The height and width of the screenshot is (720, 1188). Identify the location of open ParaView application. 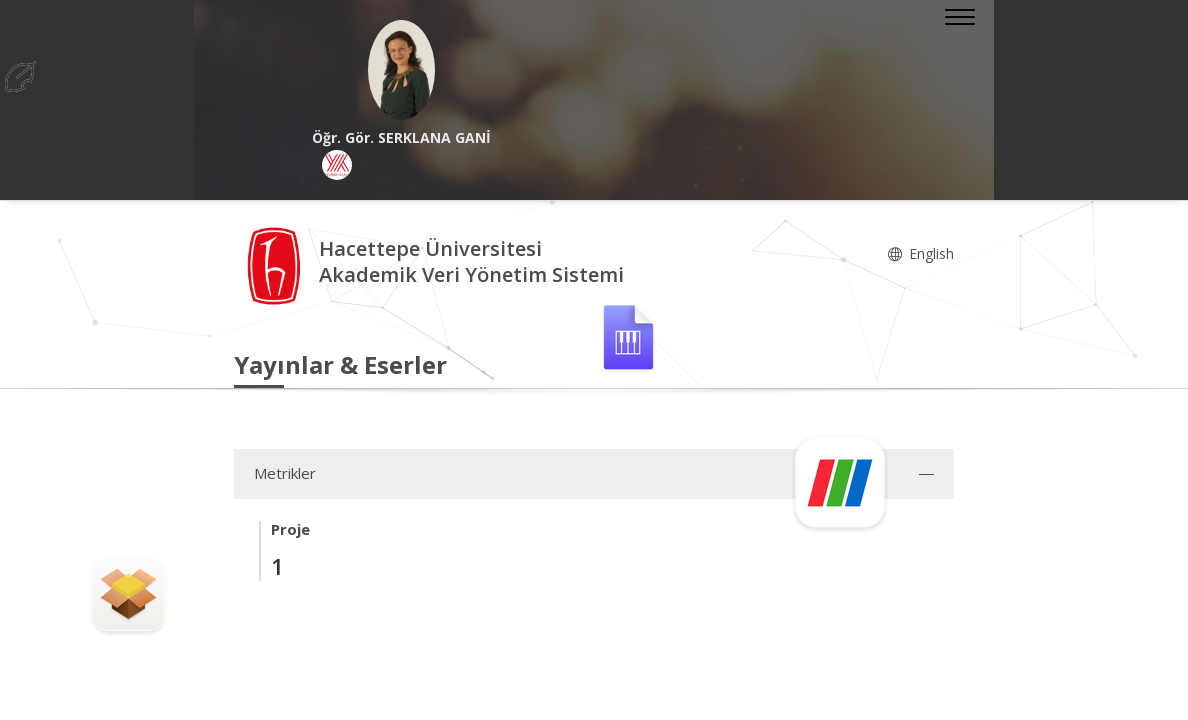
(840, 484).